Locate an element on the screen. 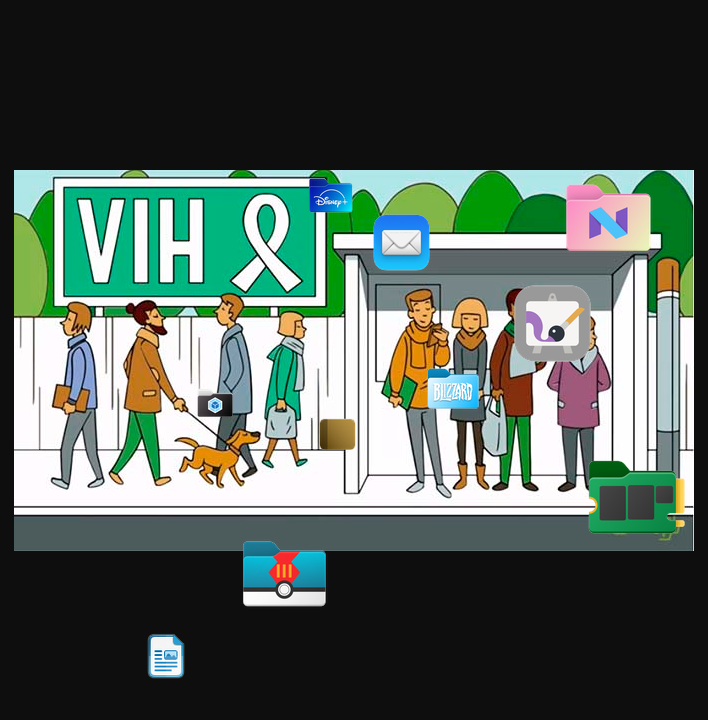 The height and width of the screenshot is (720, 708). open android nougat files folder is located at coordinates (608, 220).